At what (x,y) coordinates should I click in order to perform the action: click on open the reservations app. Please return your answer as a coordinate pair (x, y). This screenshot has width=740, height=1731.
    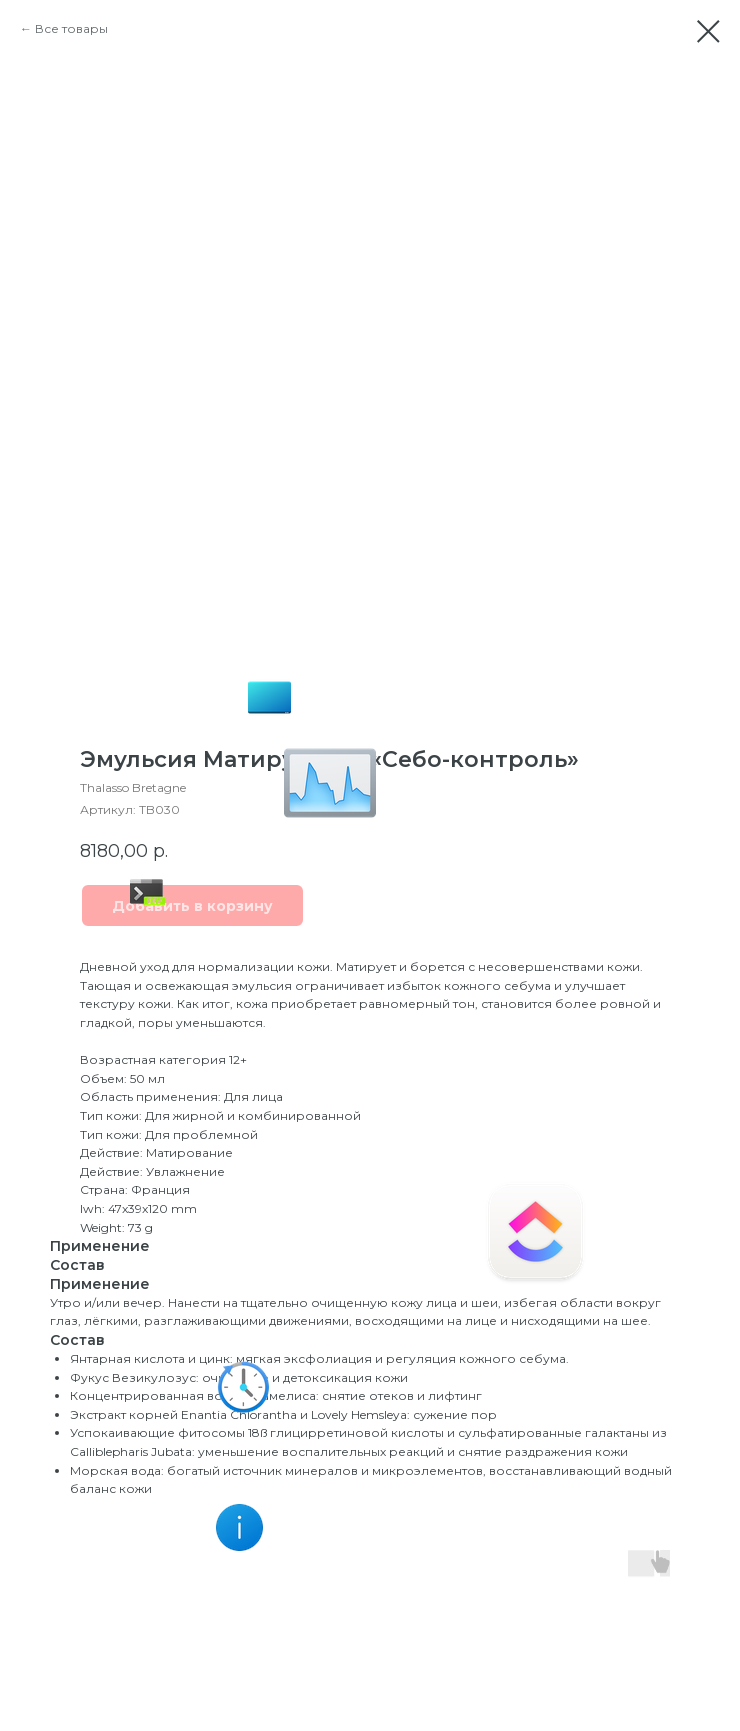
    Looking at the image, I should click on (244, 1387).